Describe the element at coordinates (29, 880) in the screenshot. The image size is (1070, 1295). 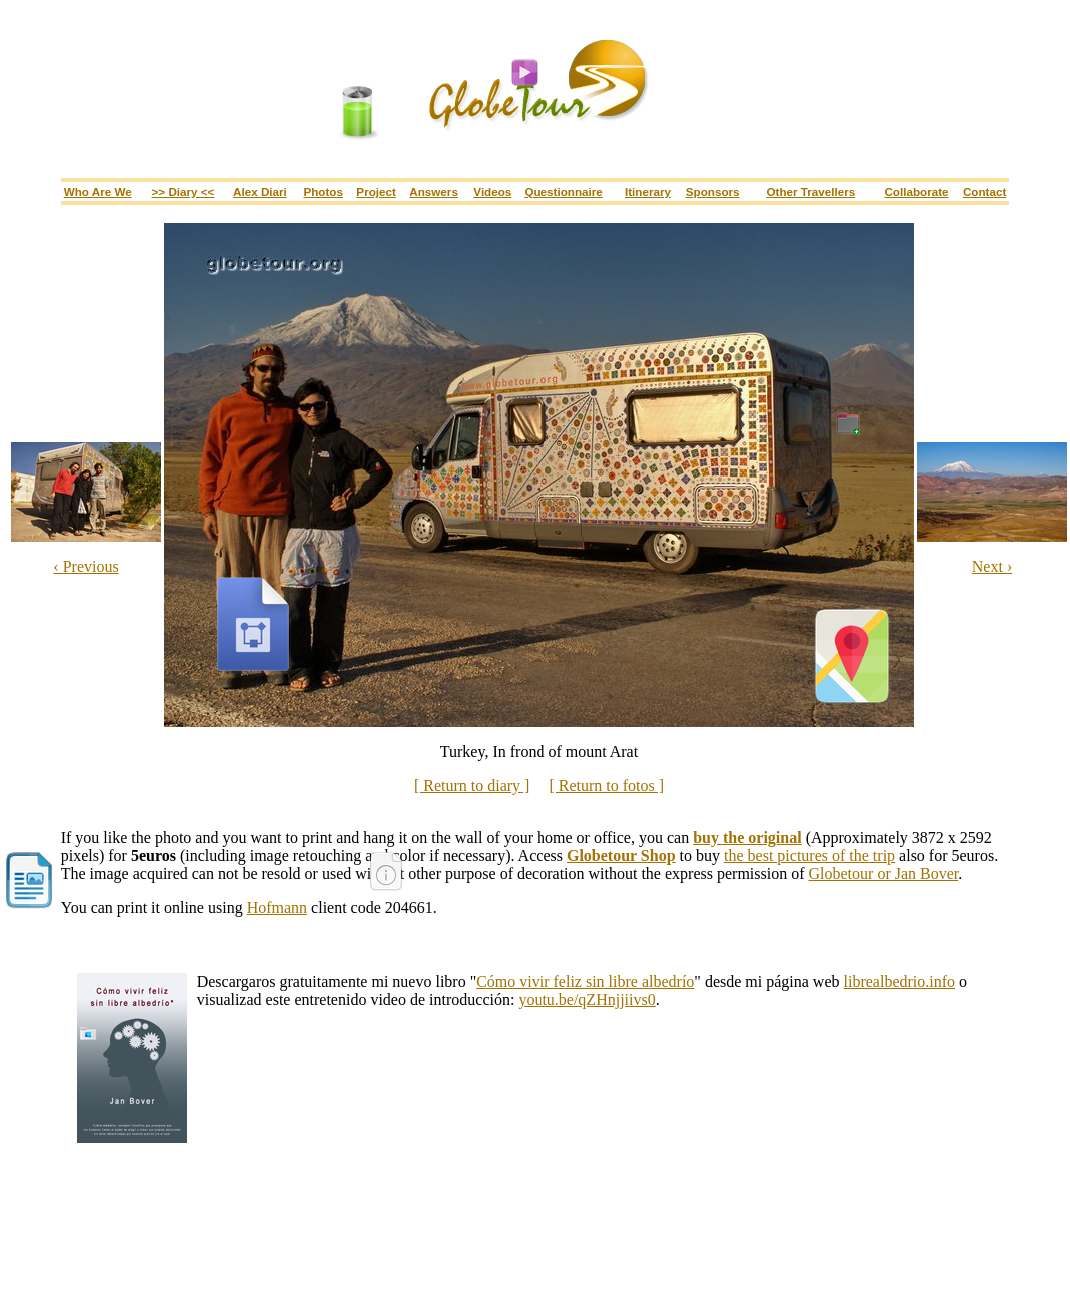
I see `open a libreoffice writer document` at that location.